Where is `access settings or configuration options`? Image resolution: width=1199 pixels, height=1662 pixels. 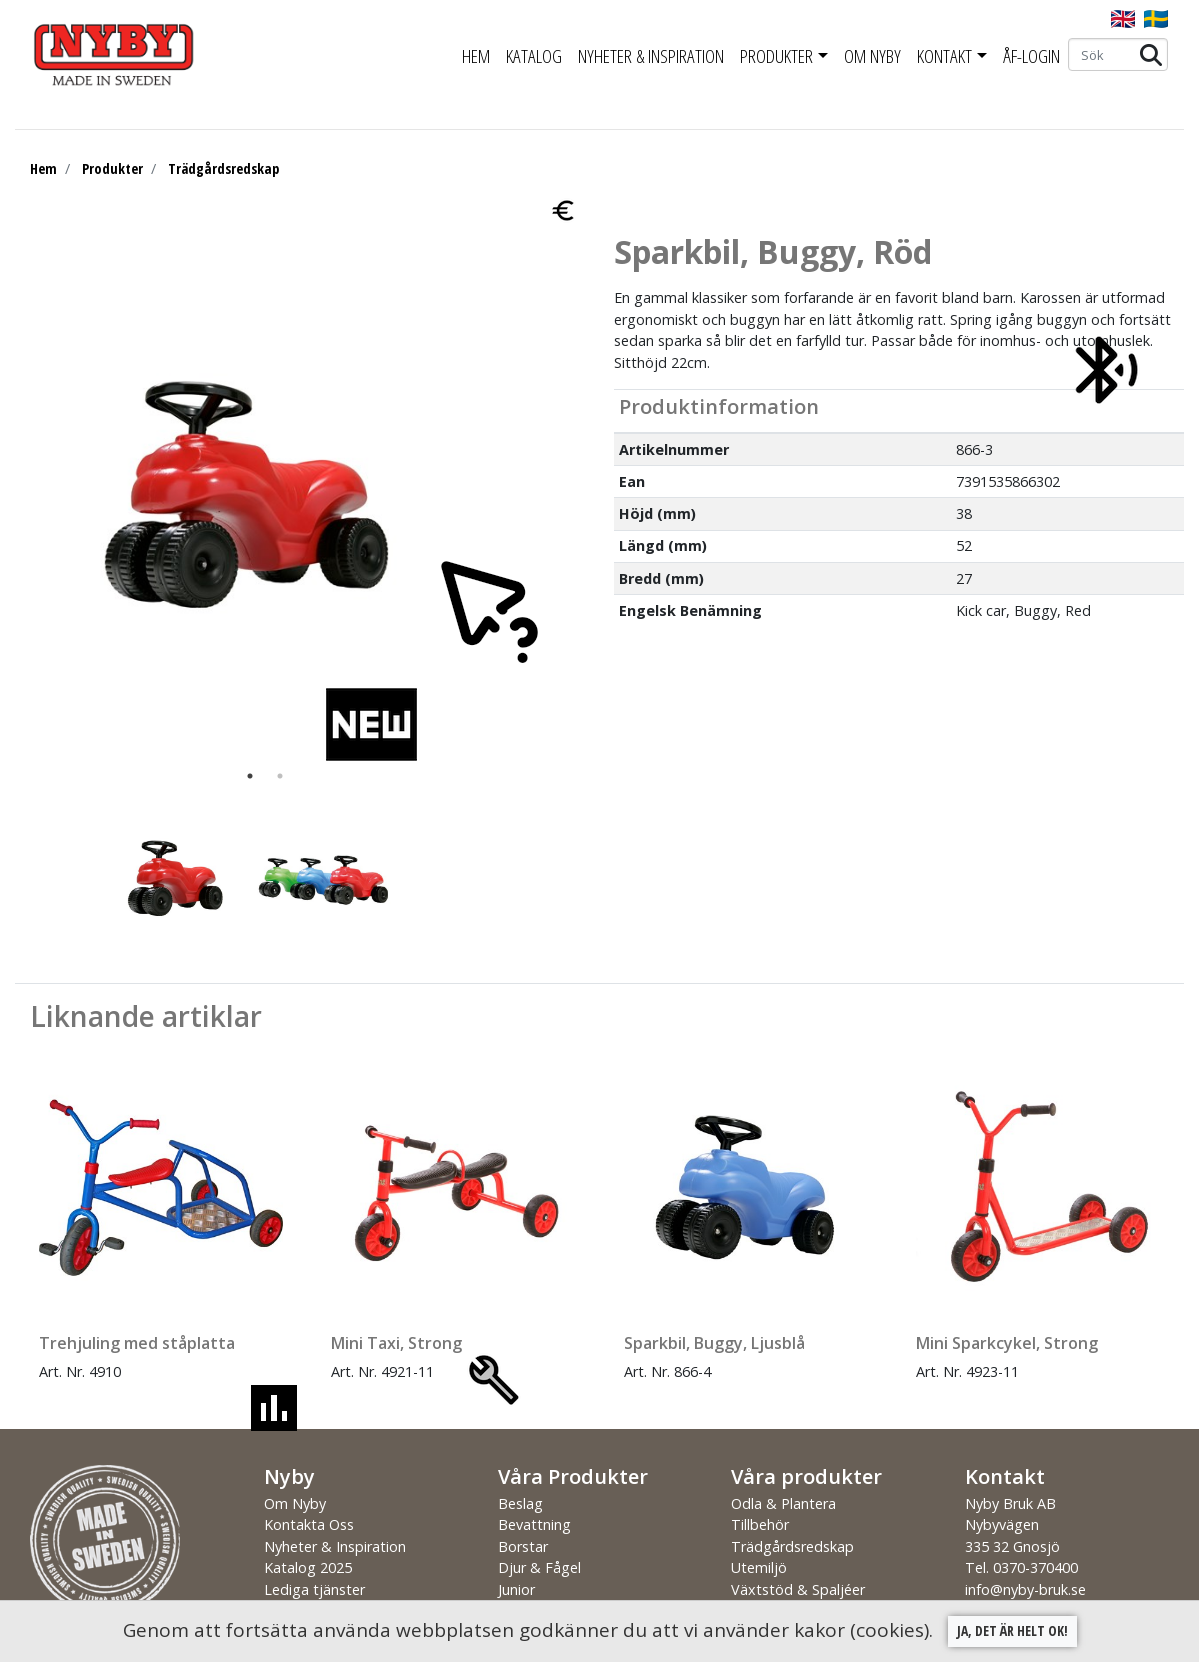 access settings or configuration options is located at coordinates (494, 1380).